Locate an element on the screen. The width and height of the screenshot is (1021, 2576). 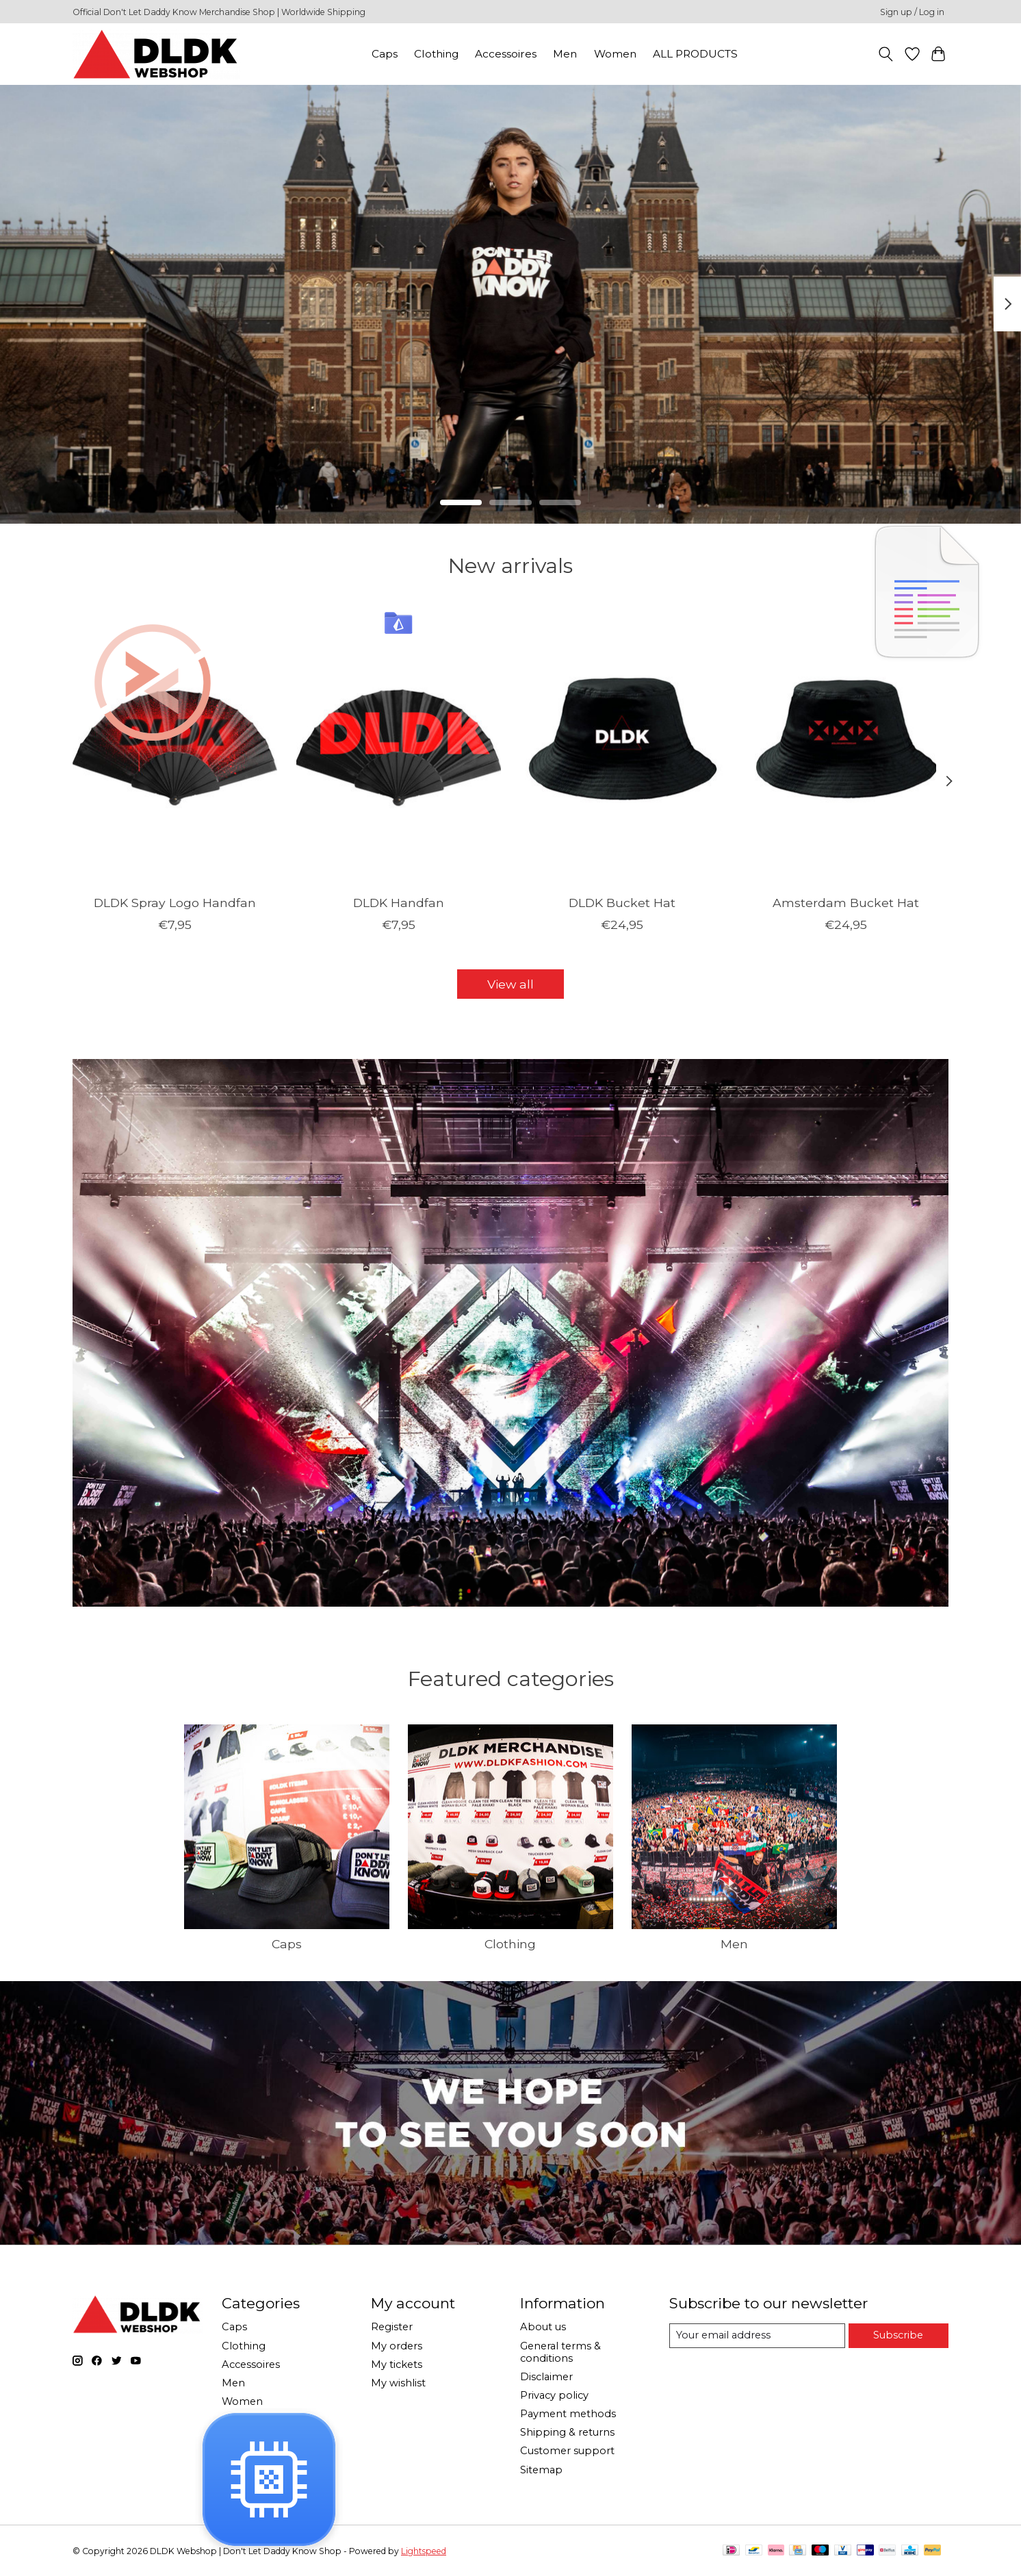
open folder containing Prisma project files is located at coordinates (398, 624).